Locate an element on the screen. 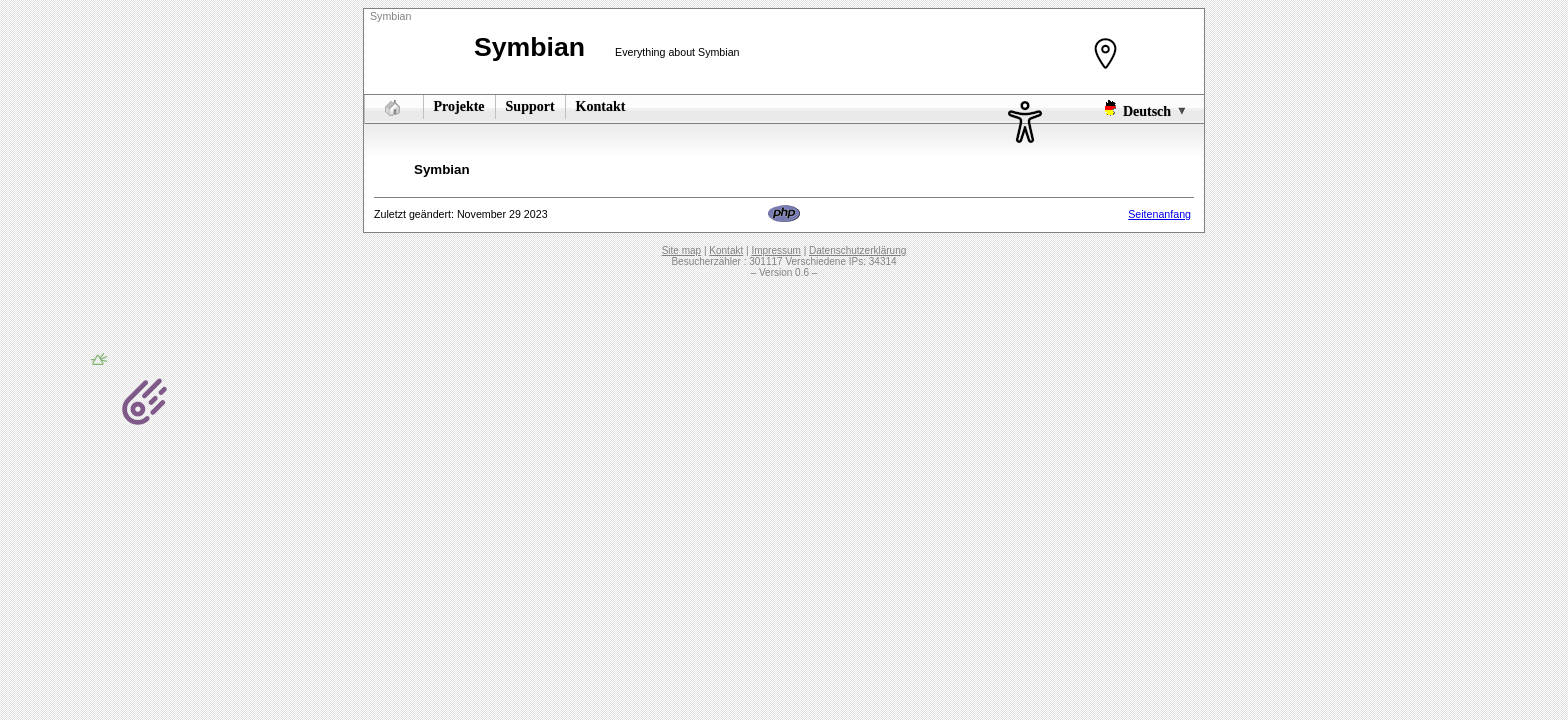 The width and height of the screenshot is (1568, 720). view current location on map is located at coordinates (1105, 53).